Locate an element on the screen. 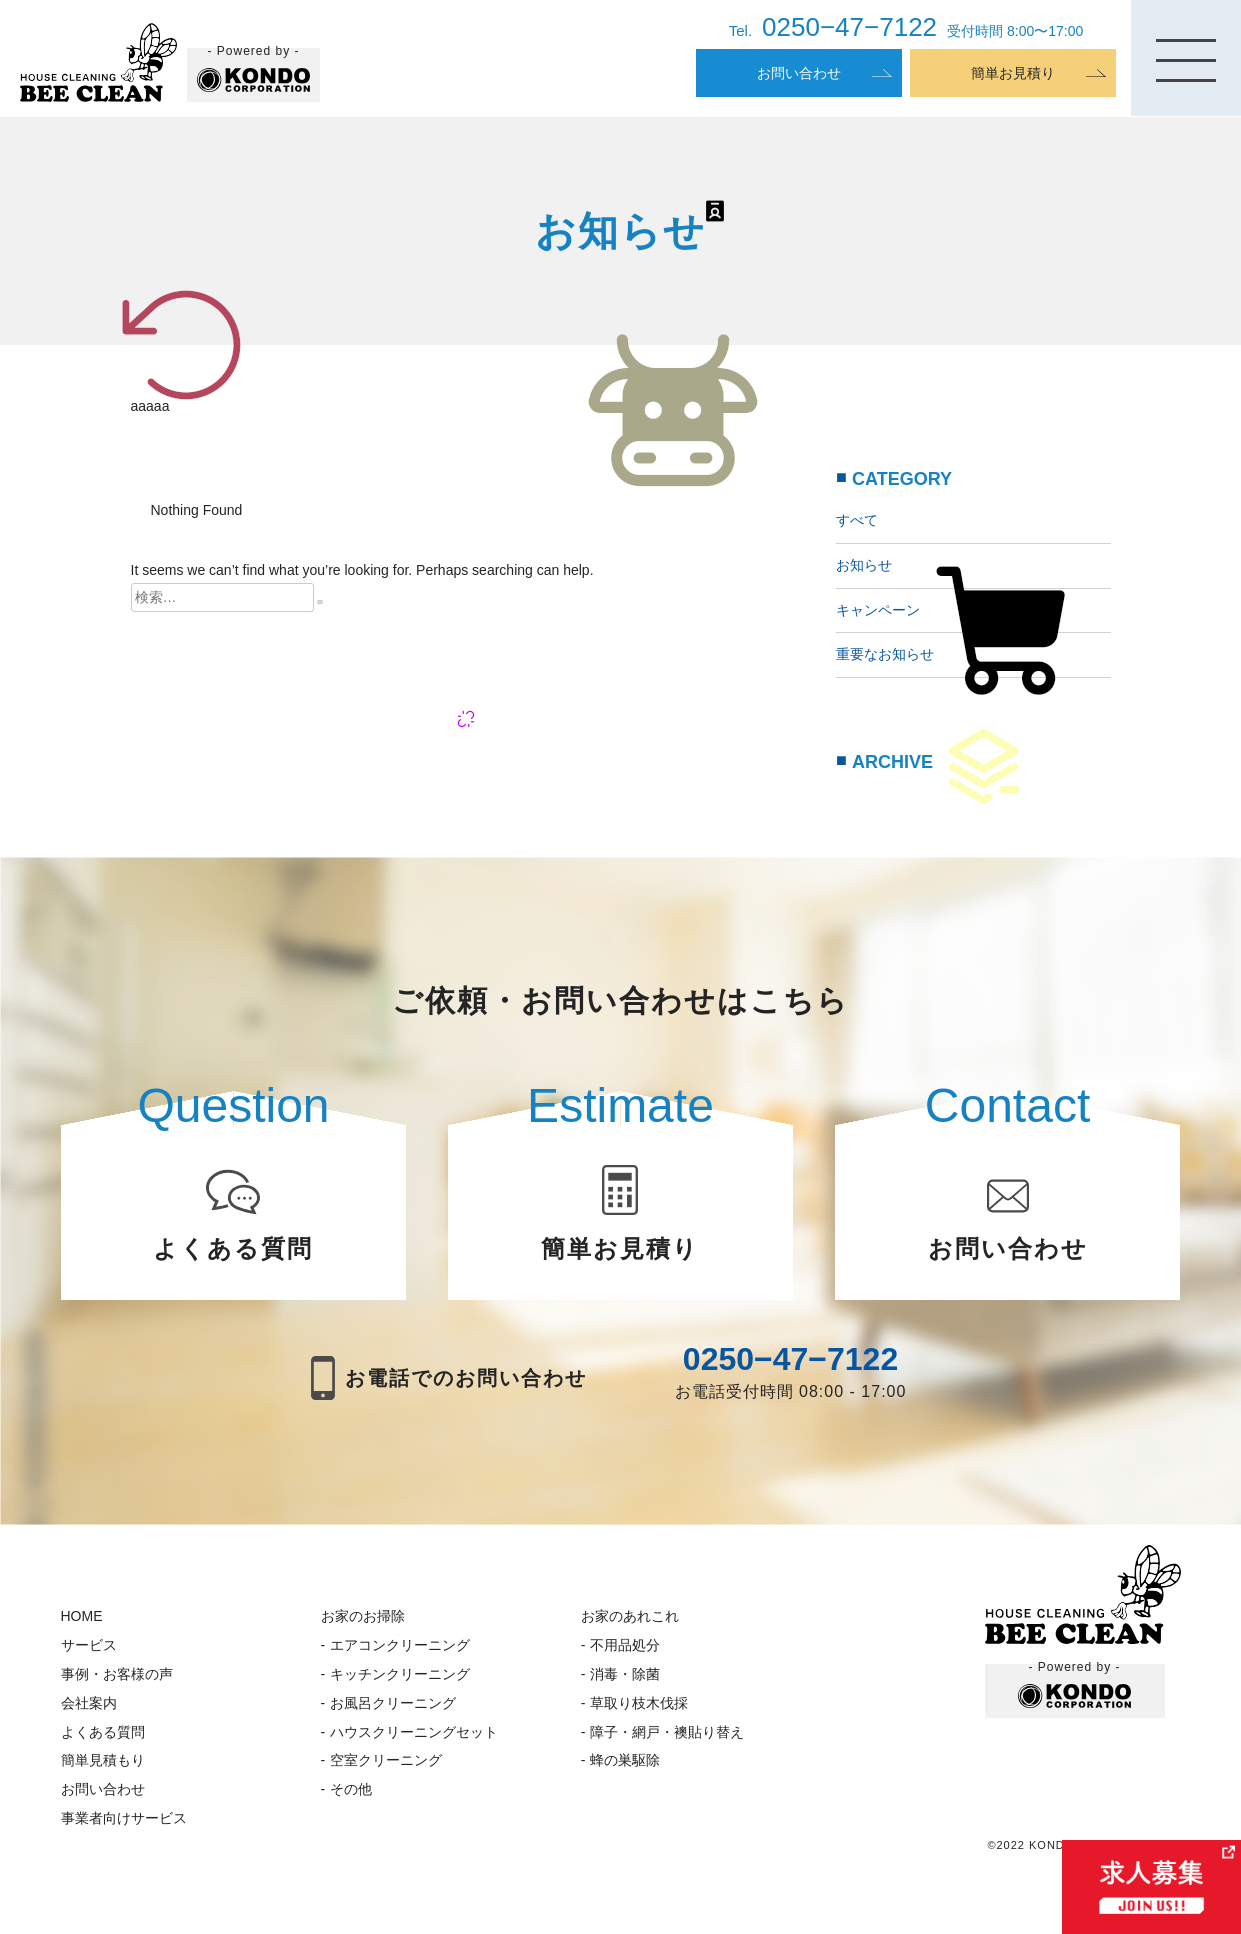  remove a layer from the stack is located at coordinates (983, 766).